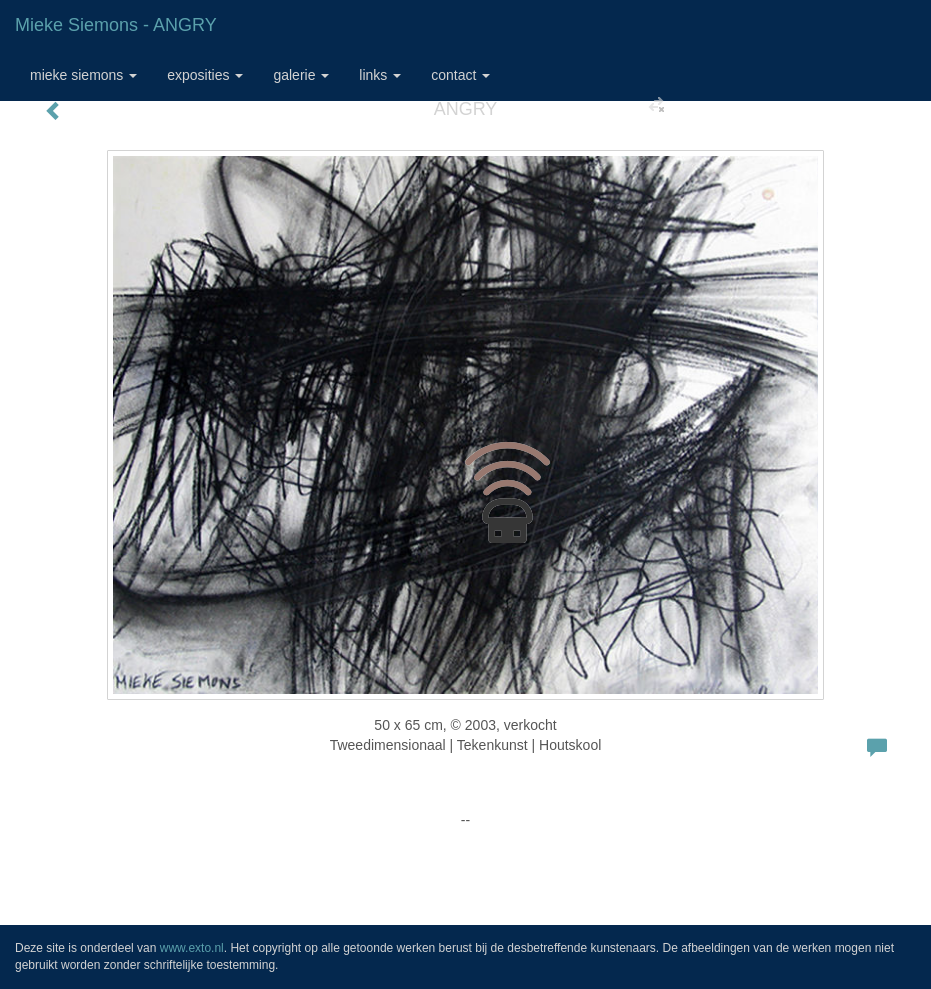 The image size is (931, 989). Describe the element at coordinates (656, 104) in the screenshot. I see `indicates no network connection available` at that location.